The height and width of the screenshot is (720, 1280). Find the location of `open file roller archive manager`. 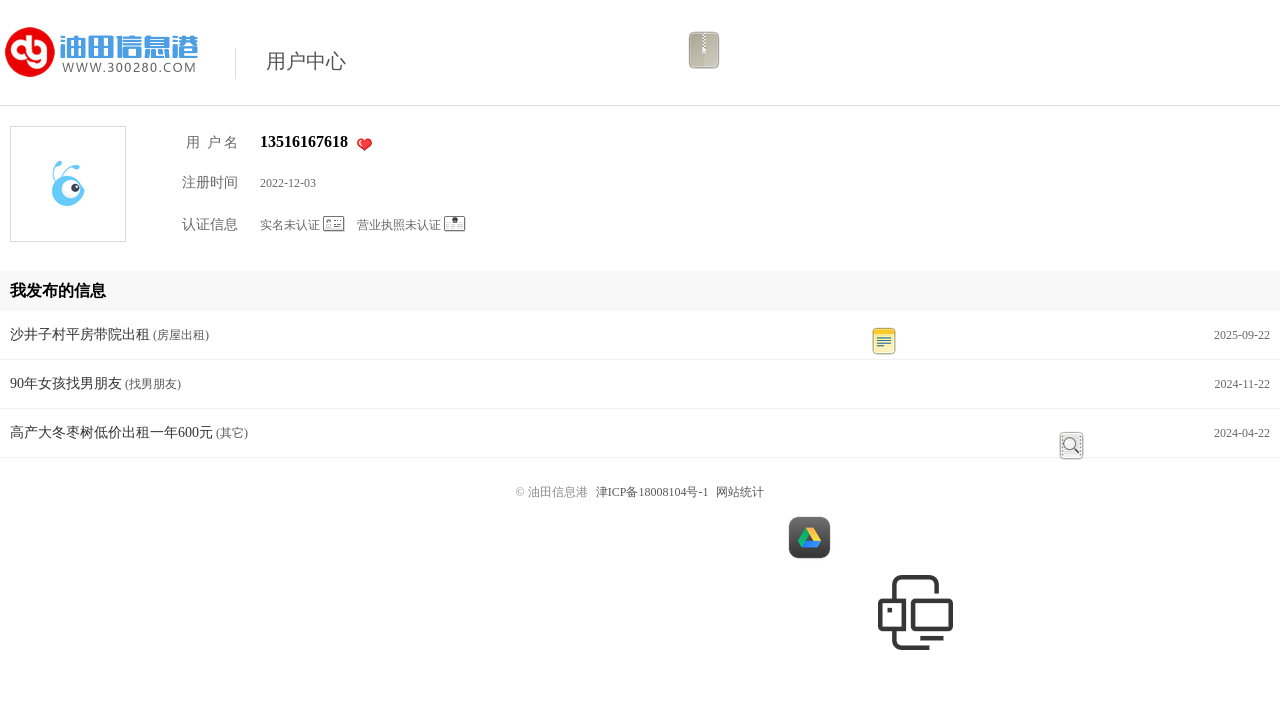

open file roller archive manager is located at coordinates (704, 50).